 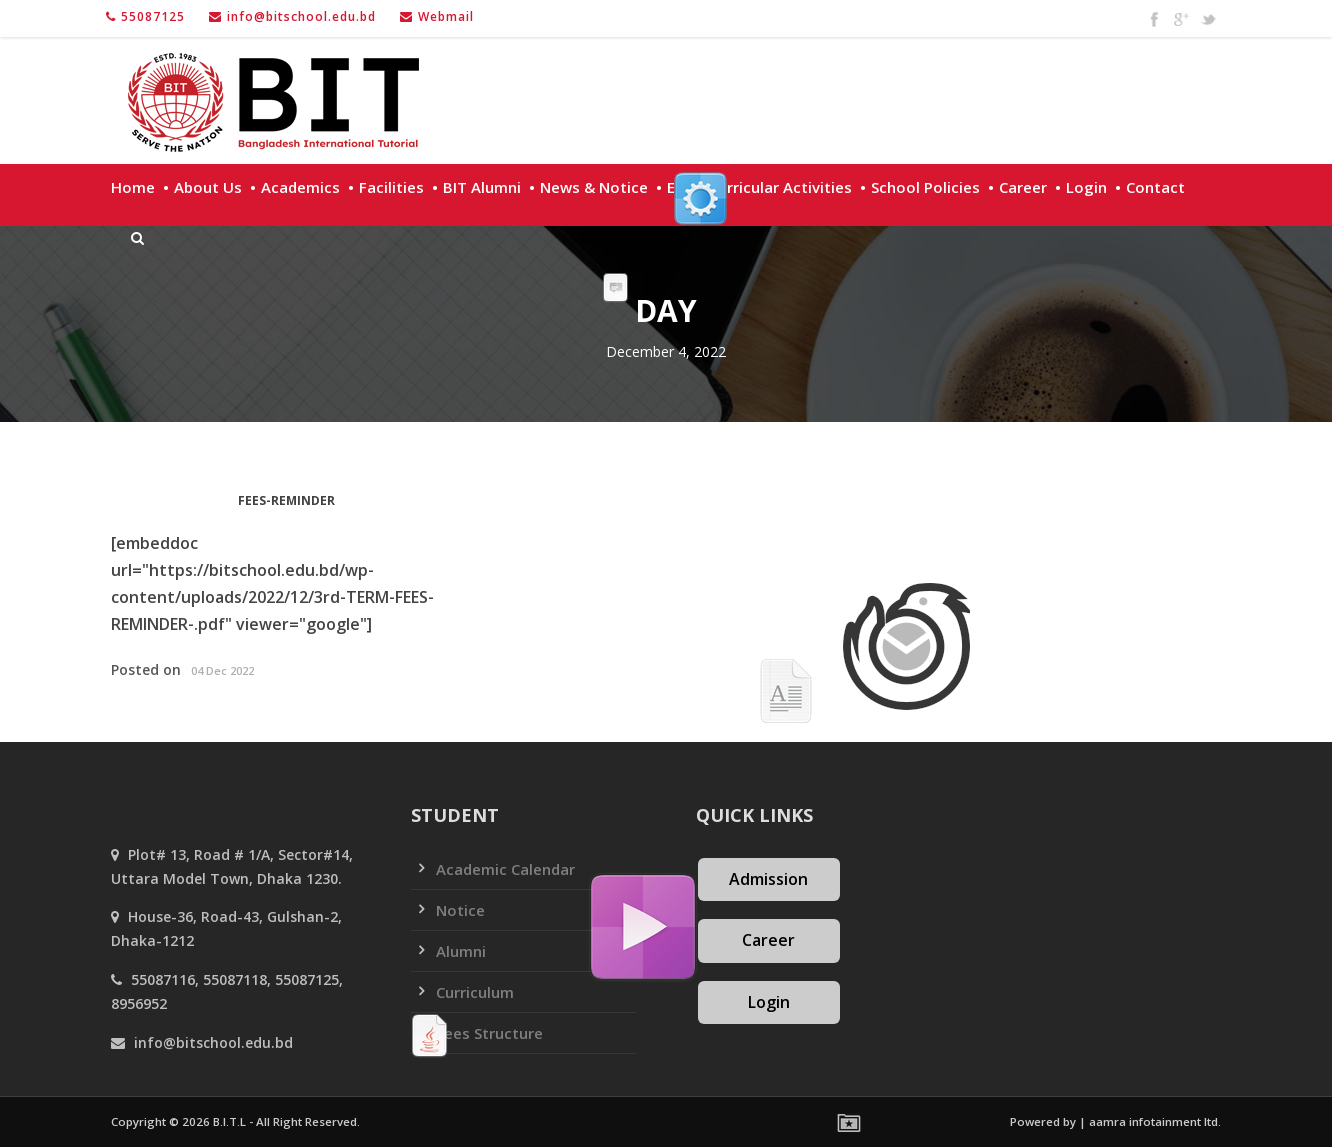 I want to click on subrip subtitle file (.srt), so click(x=615, y=287).